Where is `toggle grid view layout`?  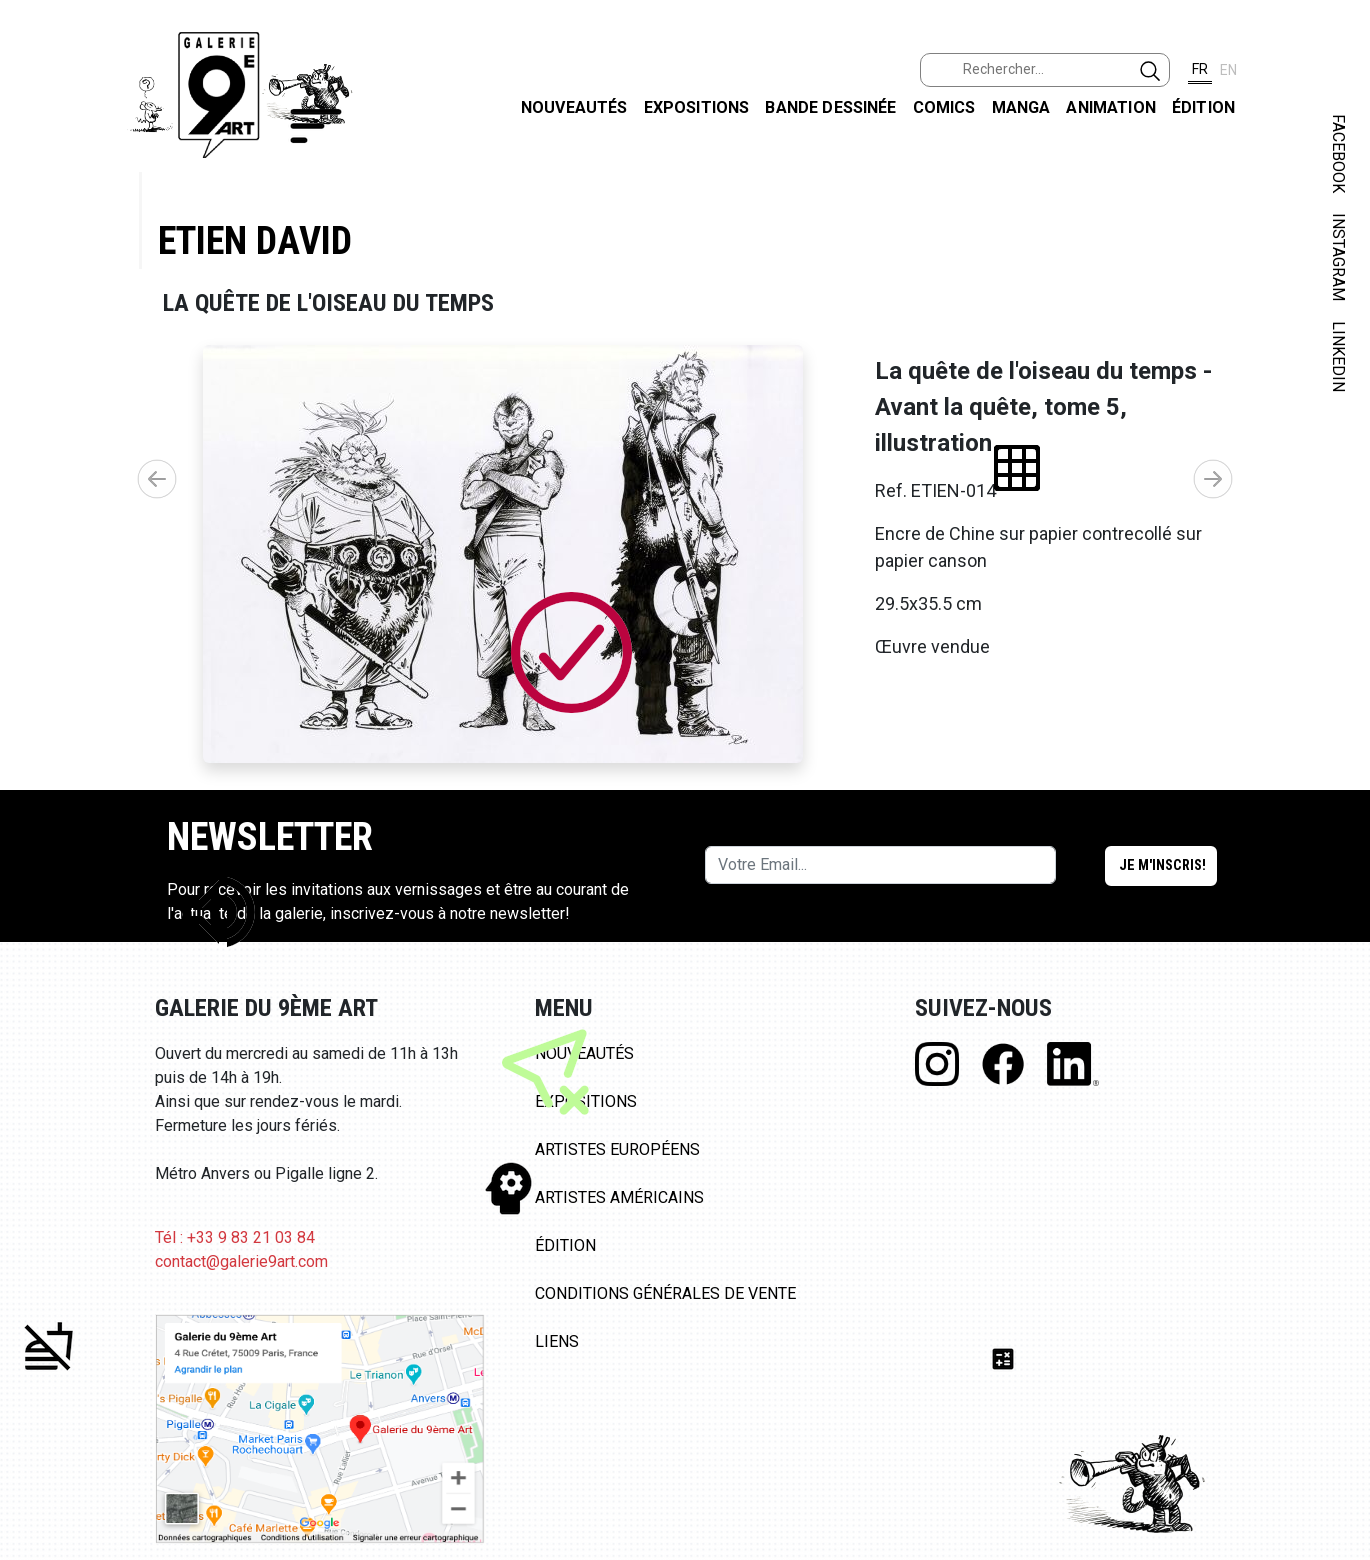 toggle grid view layout is located at coordinates (1017, 468).